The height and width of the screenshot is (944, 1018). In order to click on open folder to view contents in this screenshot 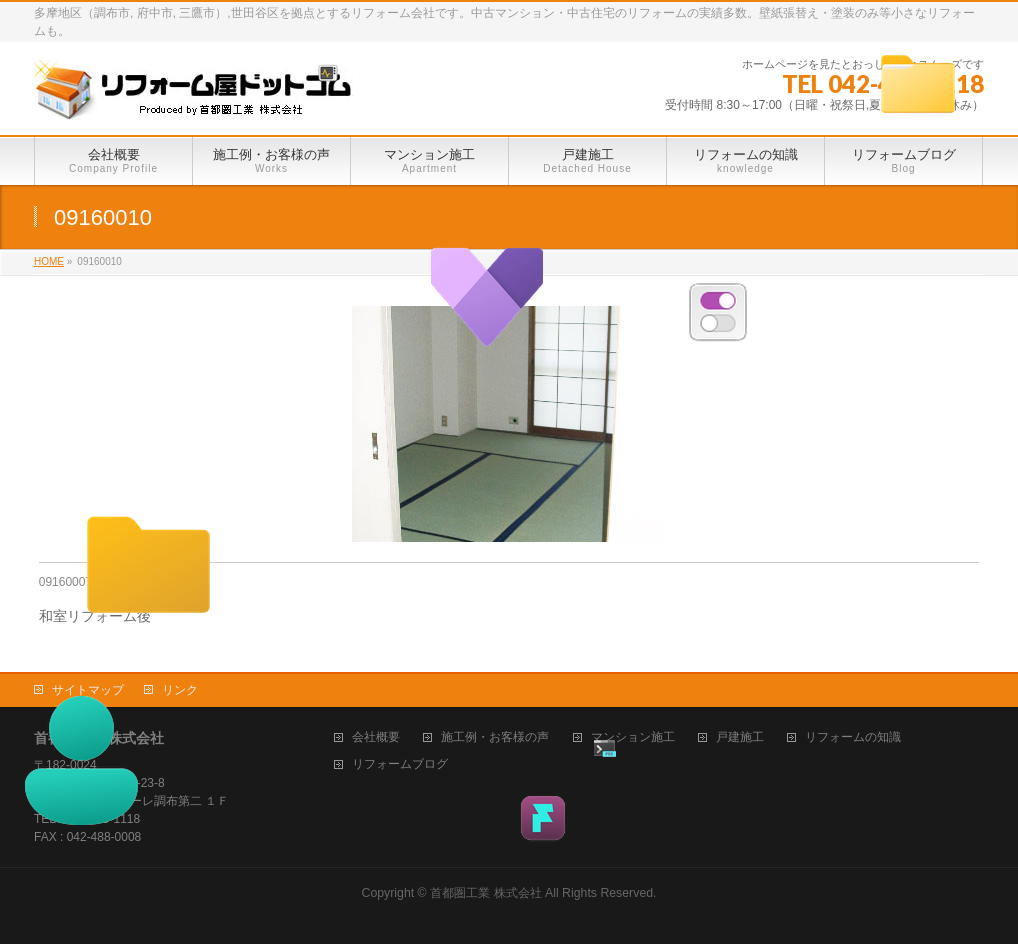, I will do `click(918, 86)`.